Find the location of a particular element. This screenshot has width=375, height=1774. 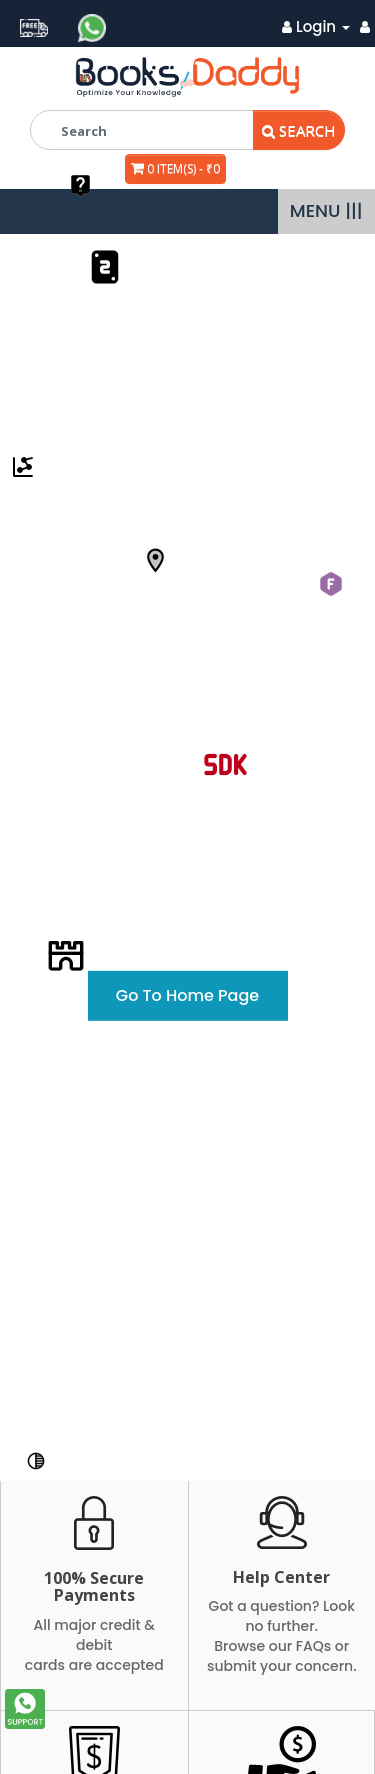

access castle or fortress-themed content is located at coordinates (66, 955).